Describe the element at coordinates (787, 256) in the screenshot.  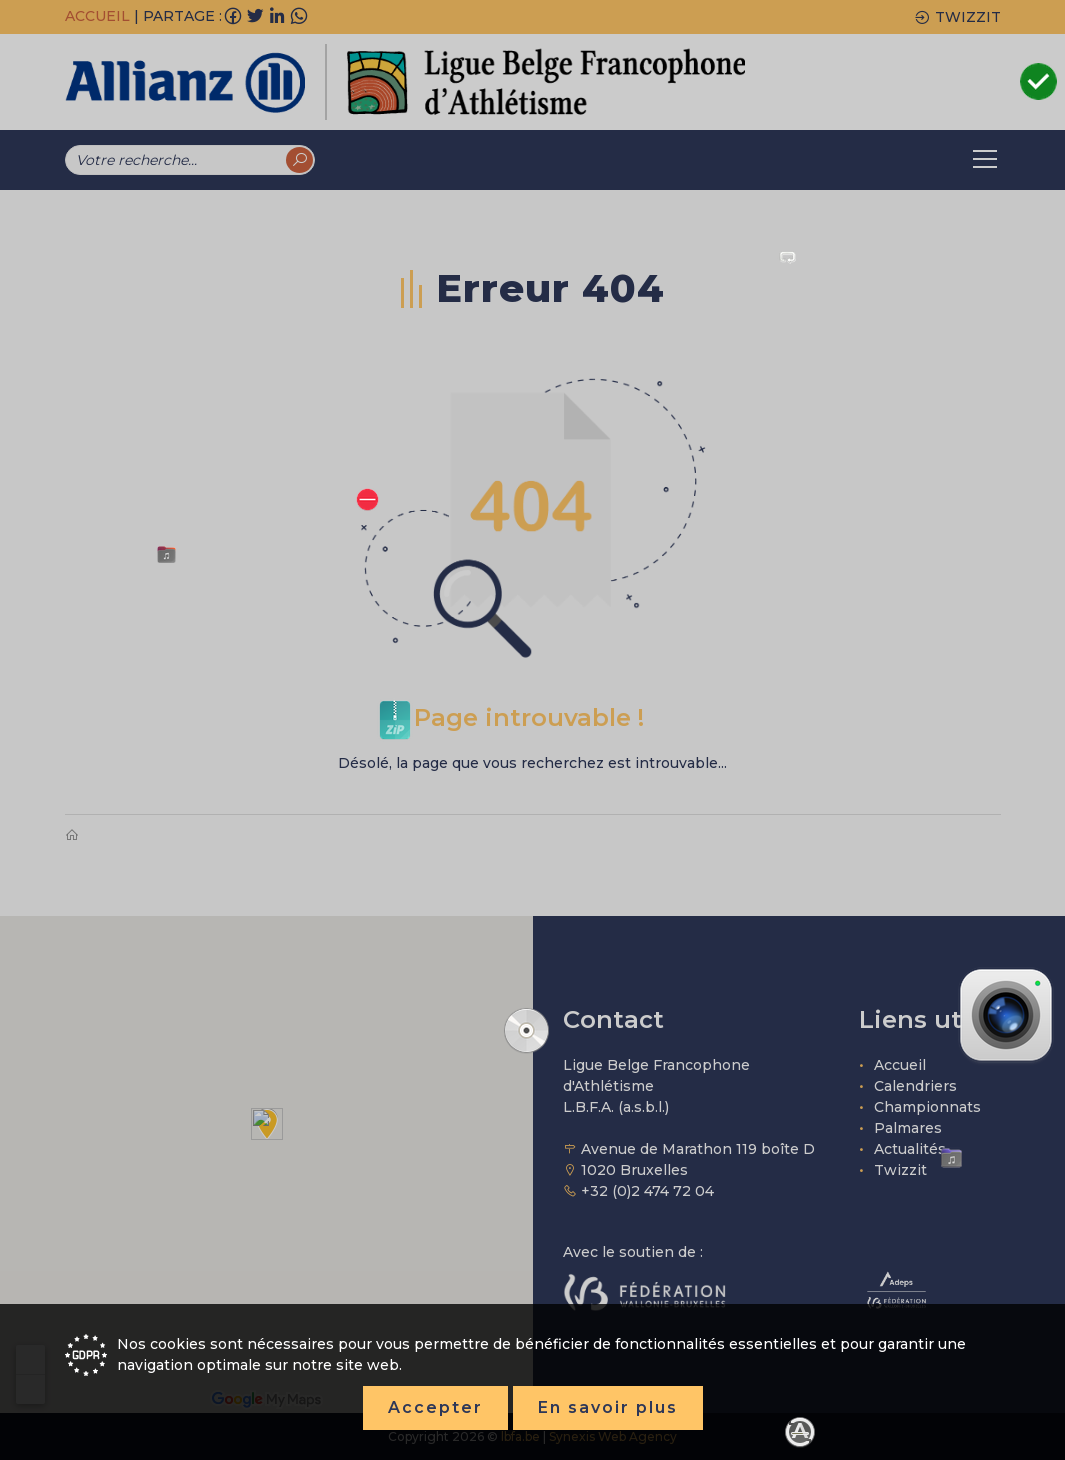
I see `enable repeat mode for current playlist` at that location.